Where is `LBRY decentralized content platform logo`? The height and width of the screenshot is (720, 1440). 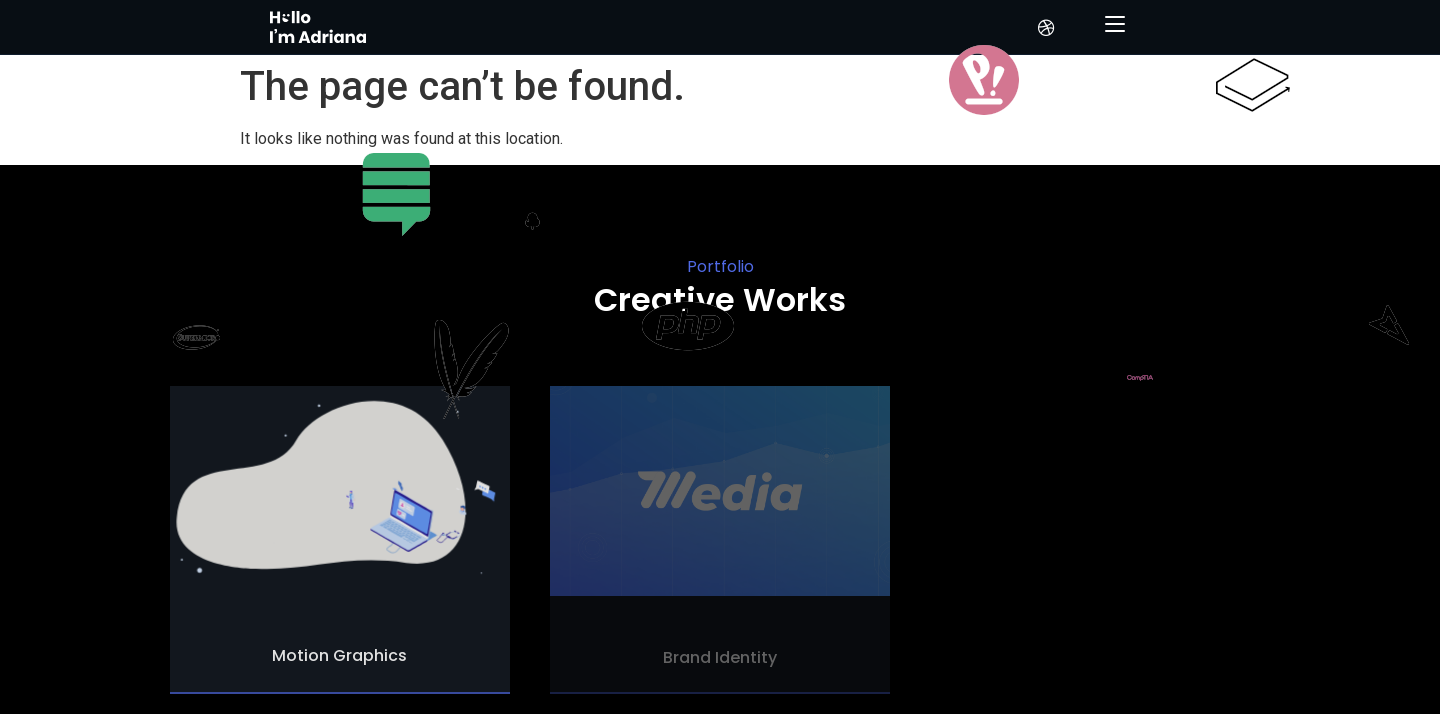
LBRY decentralized content platform logo is located at coordinates (1253, 85).